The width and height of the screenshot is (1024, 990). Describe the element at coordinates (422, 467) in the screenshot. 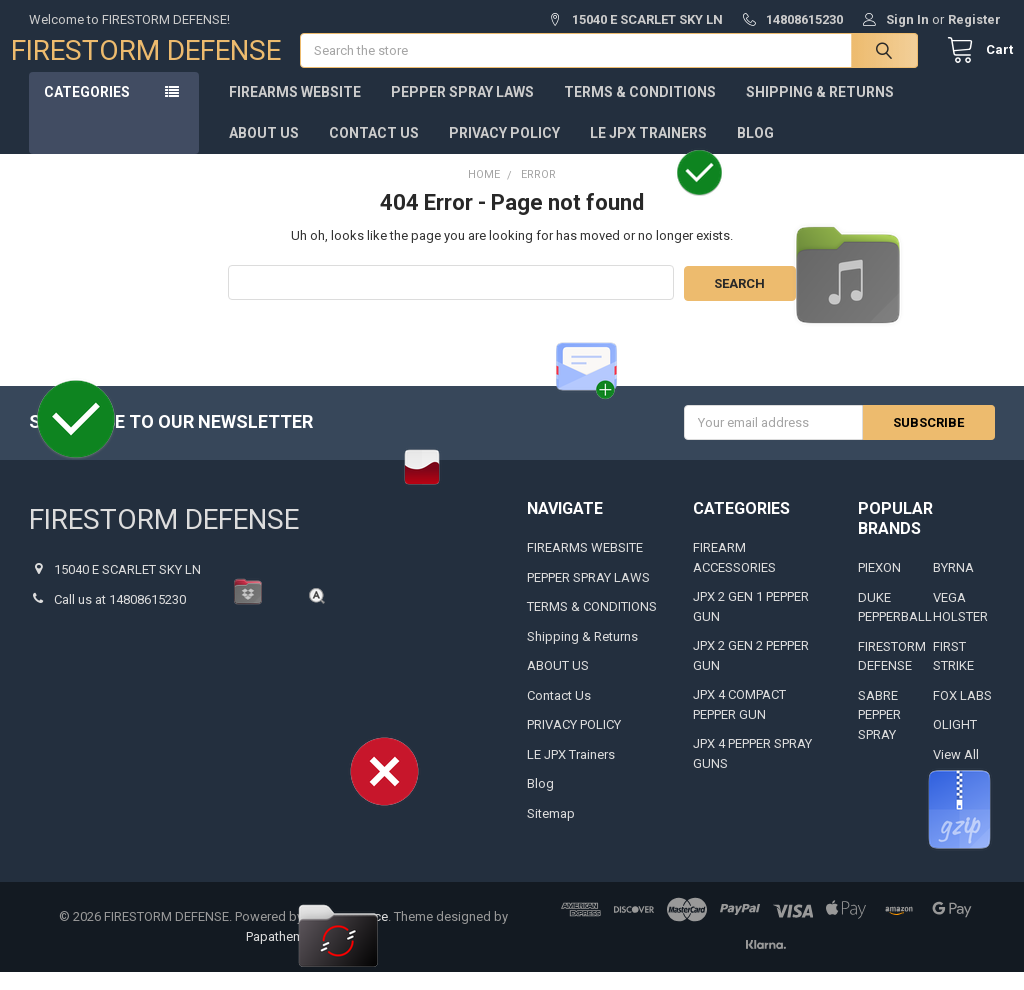

I see `open wine application for running windows programs` at that location.